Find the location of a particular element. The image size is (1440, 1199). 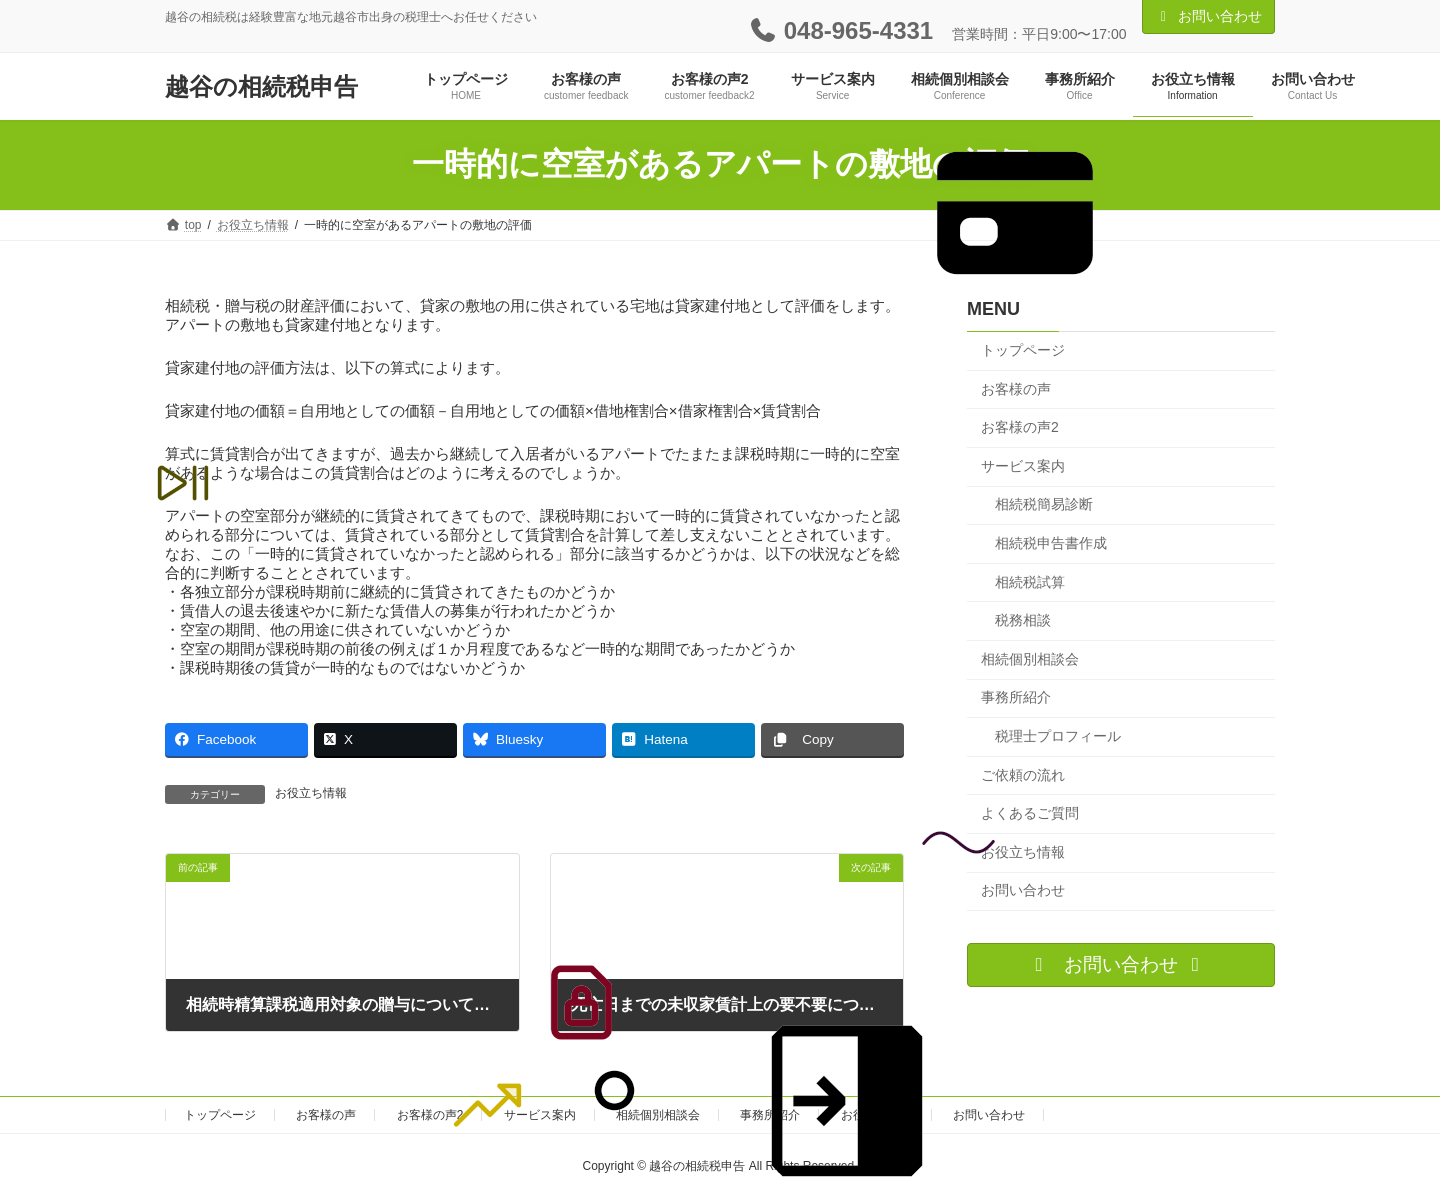

indicates an unselected or empty state in a radio button is located at coordinates (614, 1090).